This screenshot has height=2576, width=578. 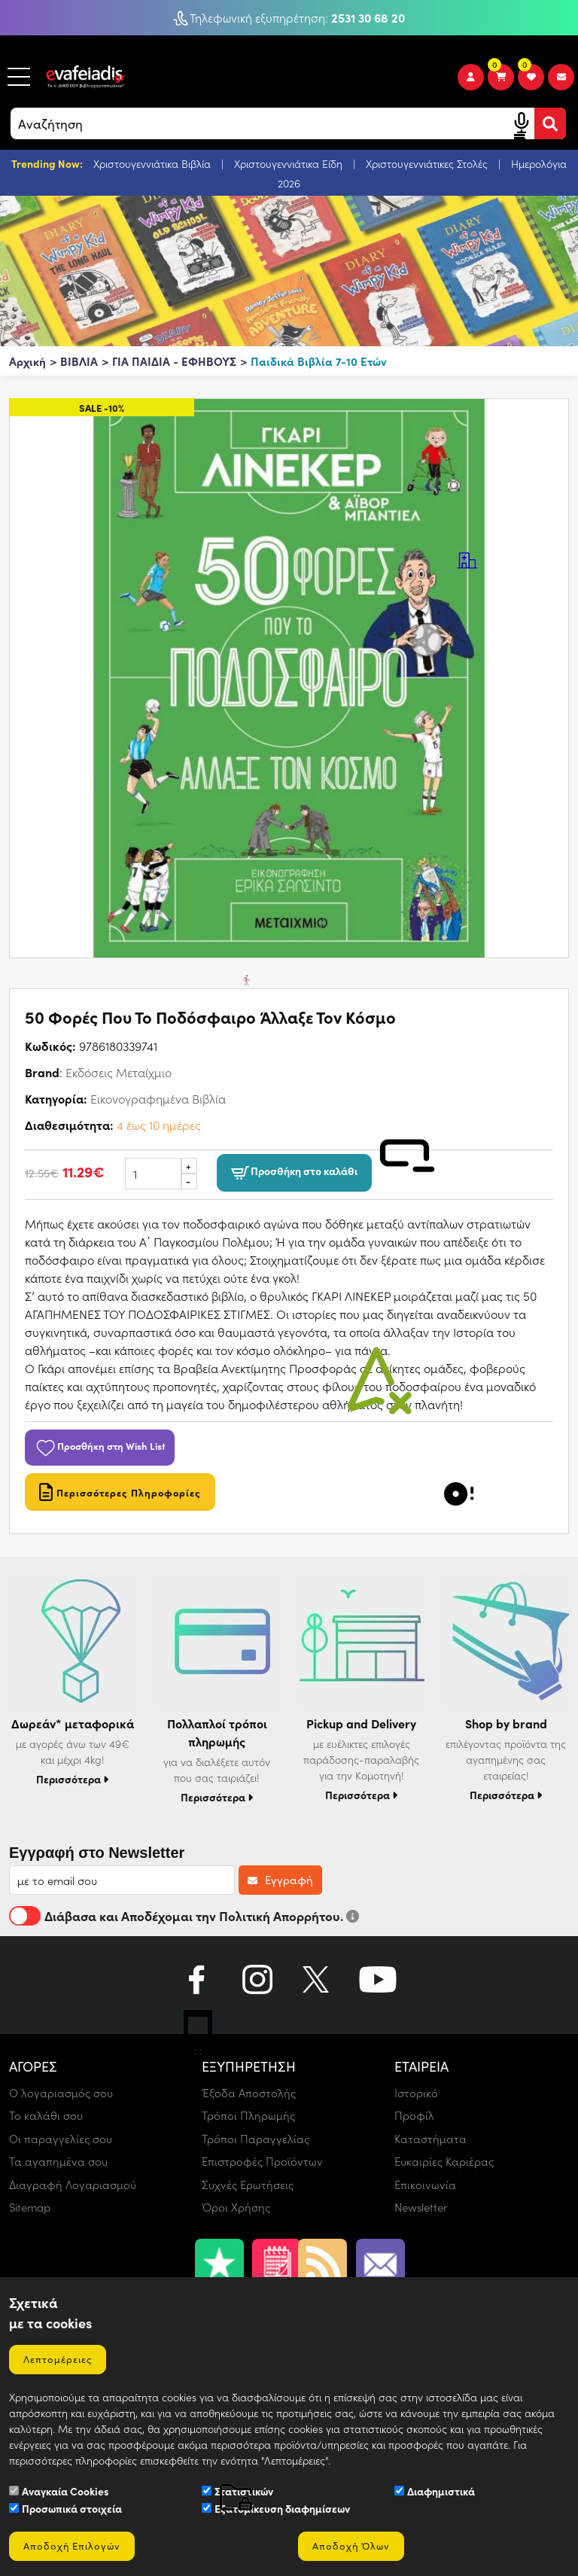 What do you see at coordinates (236, 2496) in the screenshot?
I see `access a password-protected folder` at bounding box center [236, 2496].